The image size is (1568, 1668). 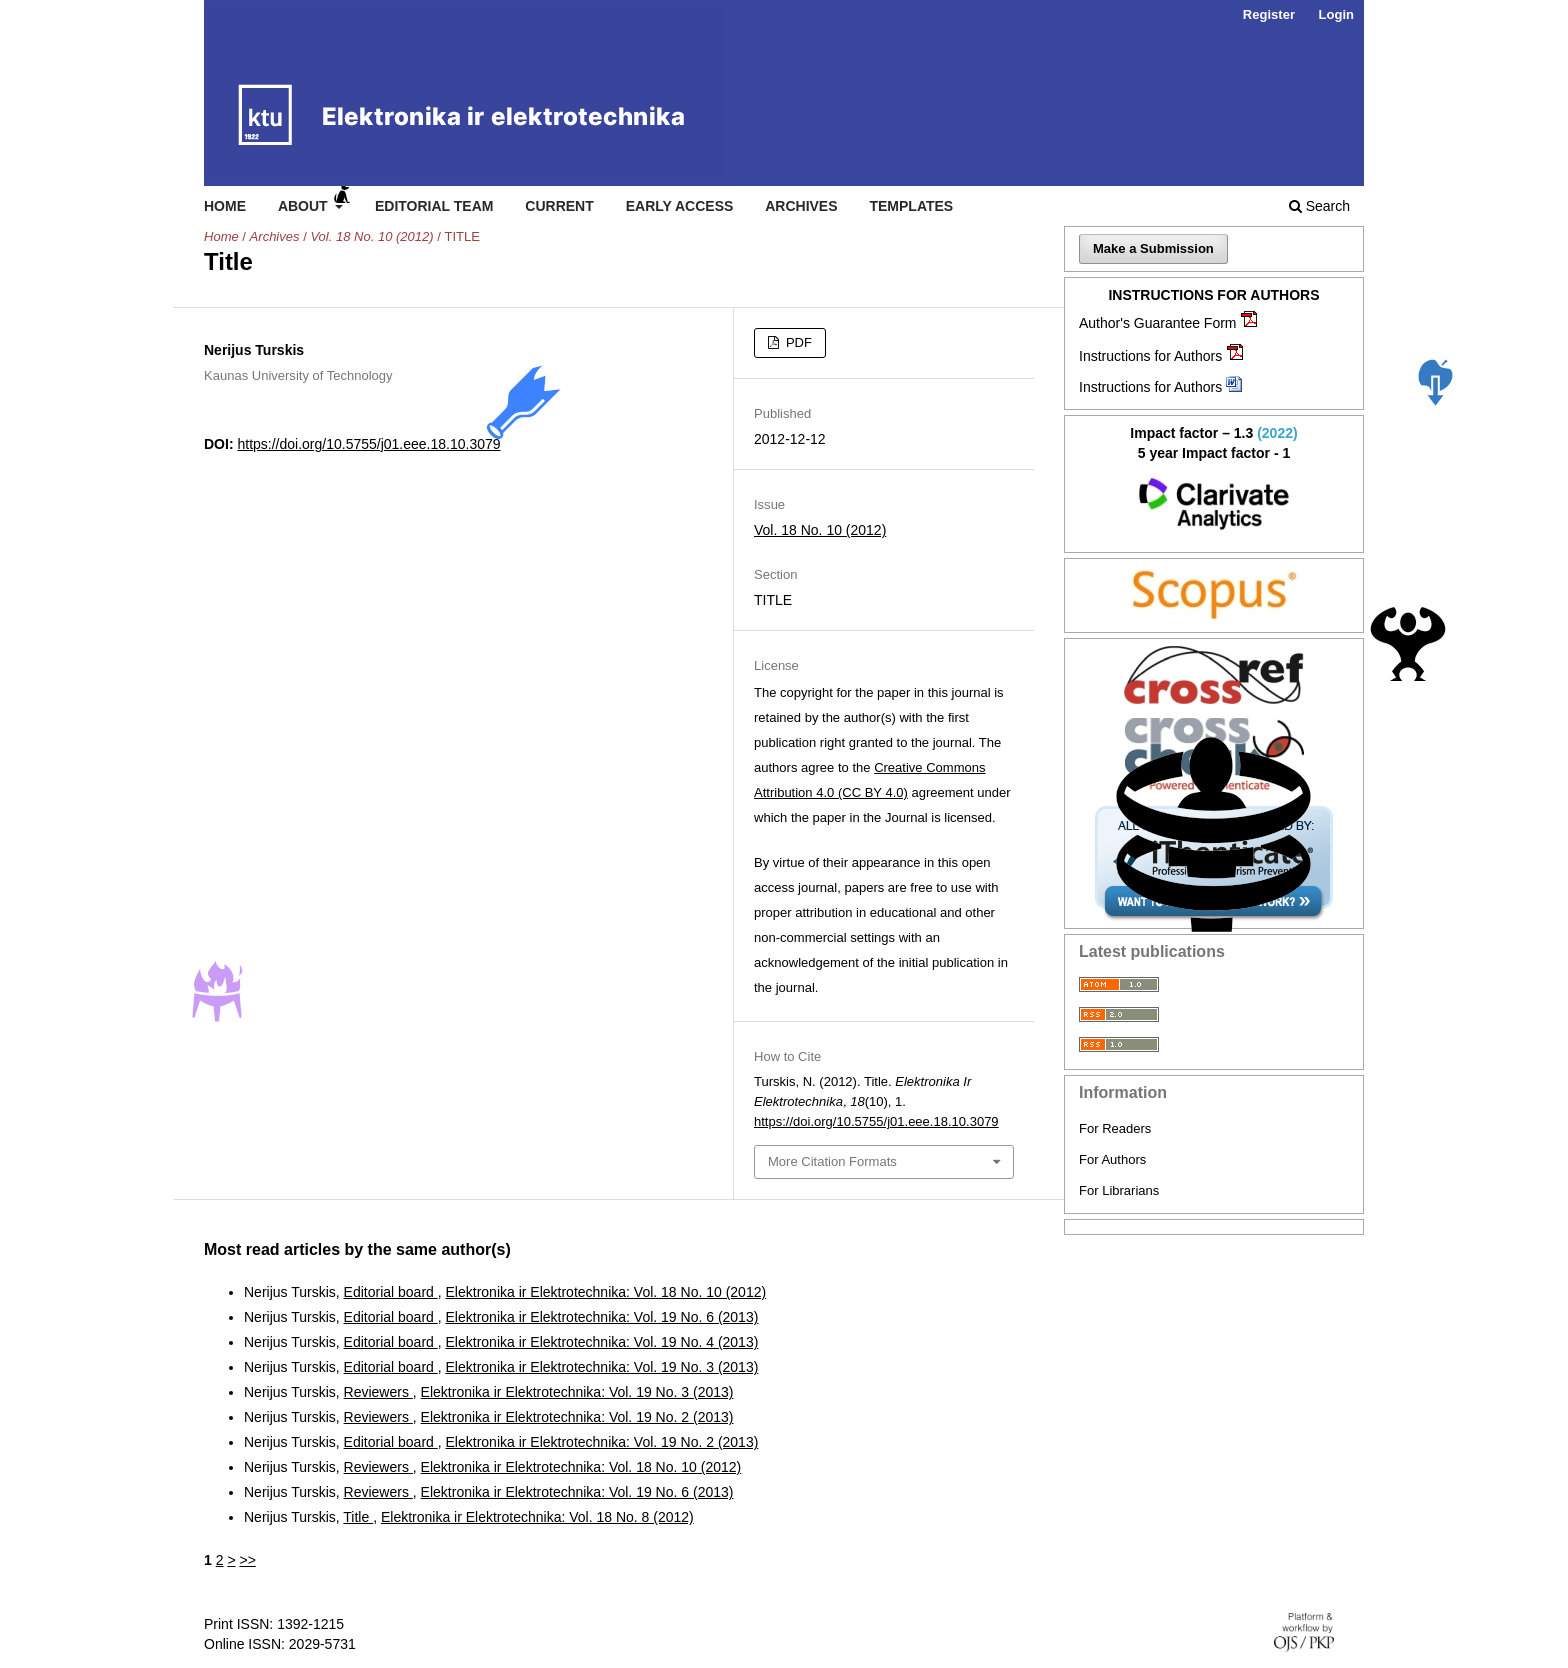 I want to click on indicates gravitational force or physics simulation, so click(x=1435, y=382).